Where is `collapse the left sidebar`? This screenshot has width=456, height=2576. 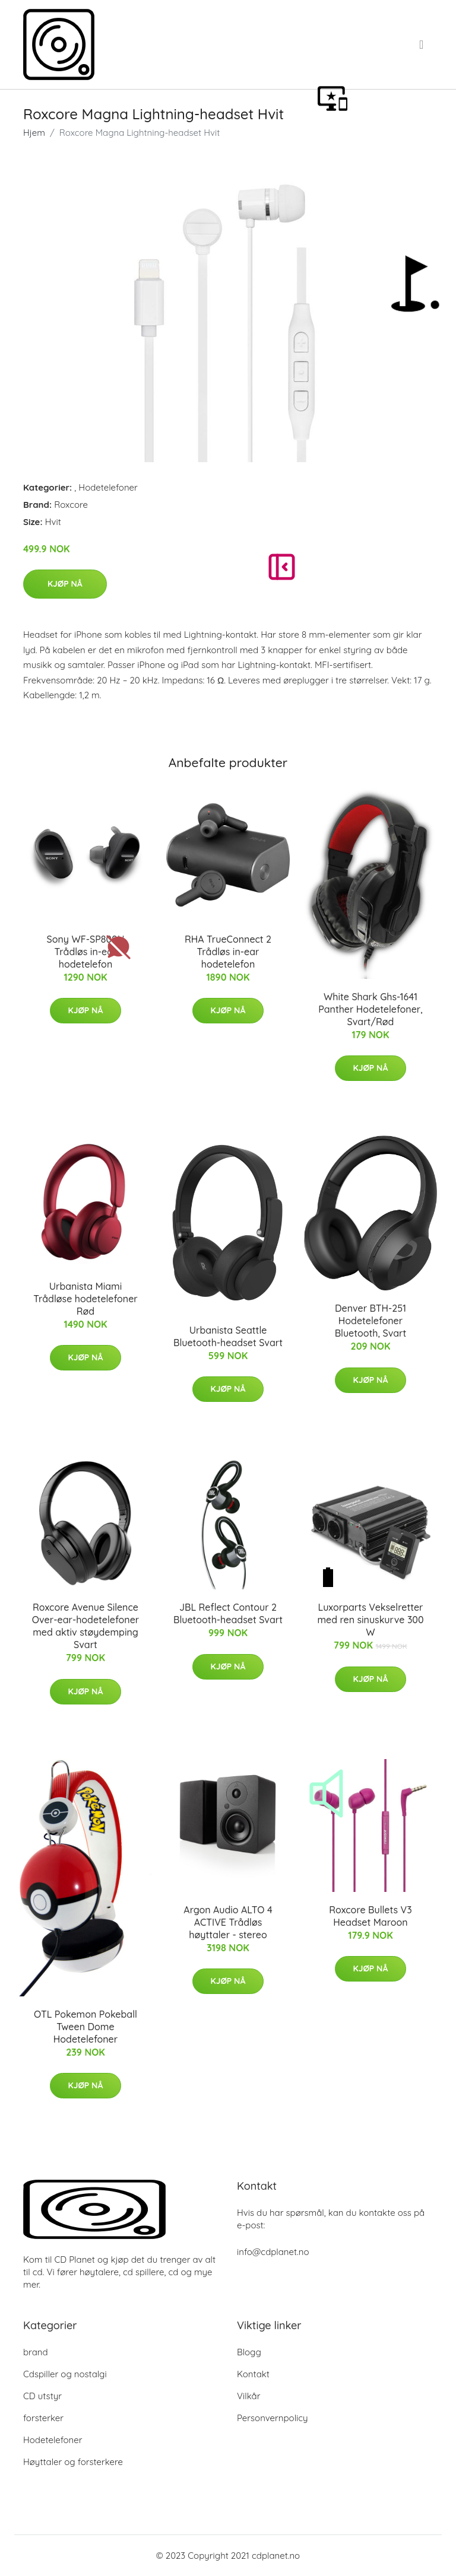
collapse the left sidebar is located at coordinates (281, 567).